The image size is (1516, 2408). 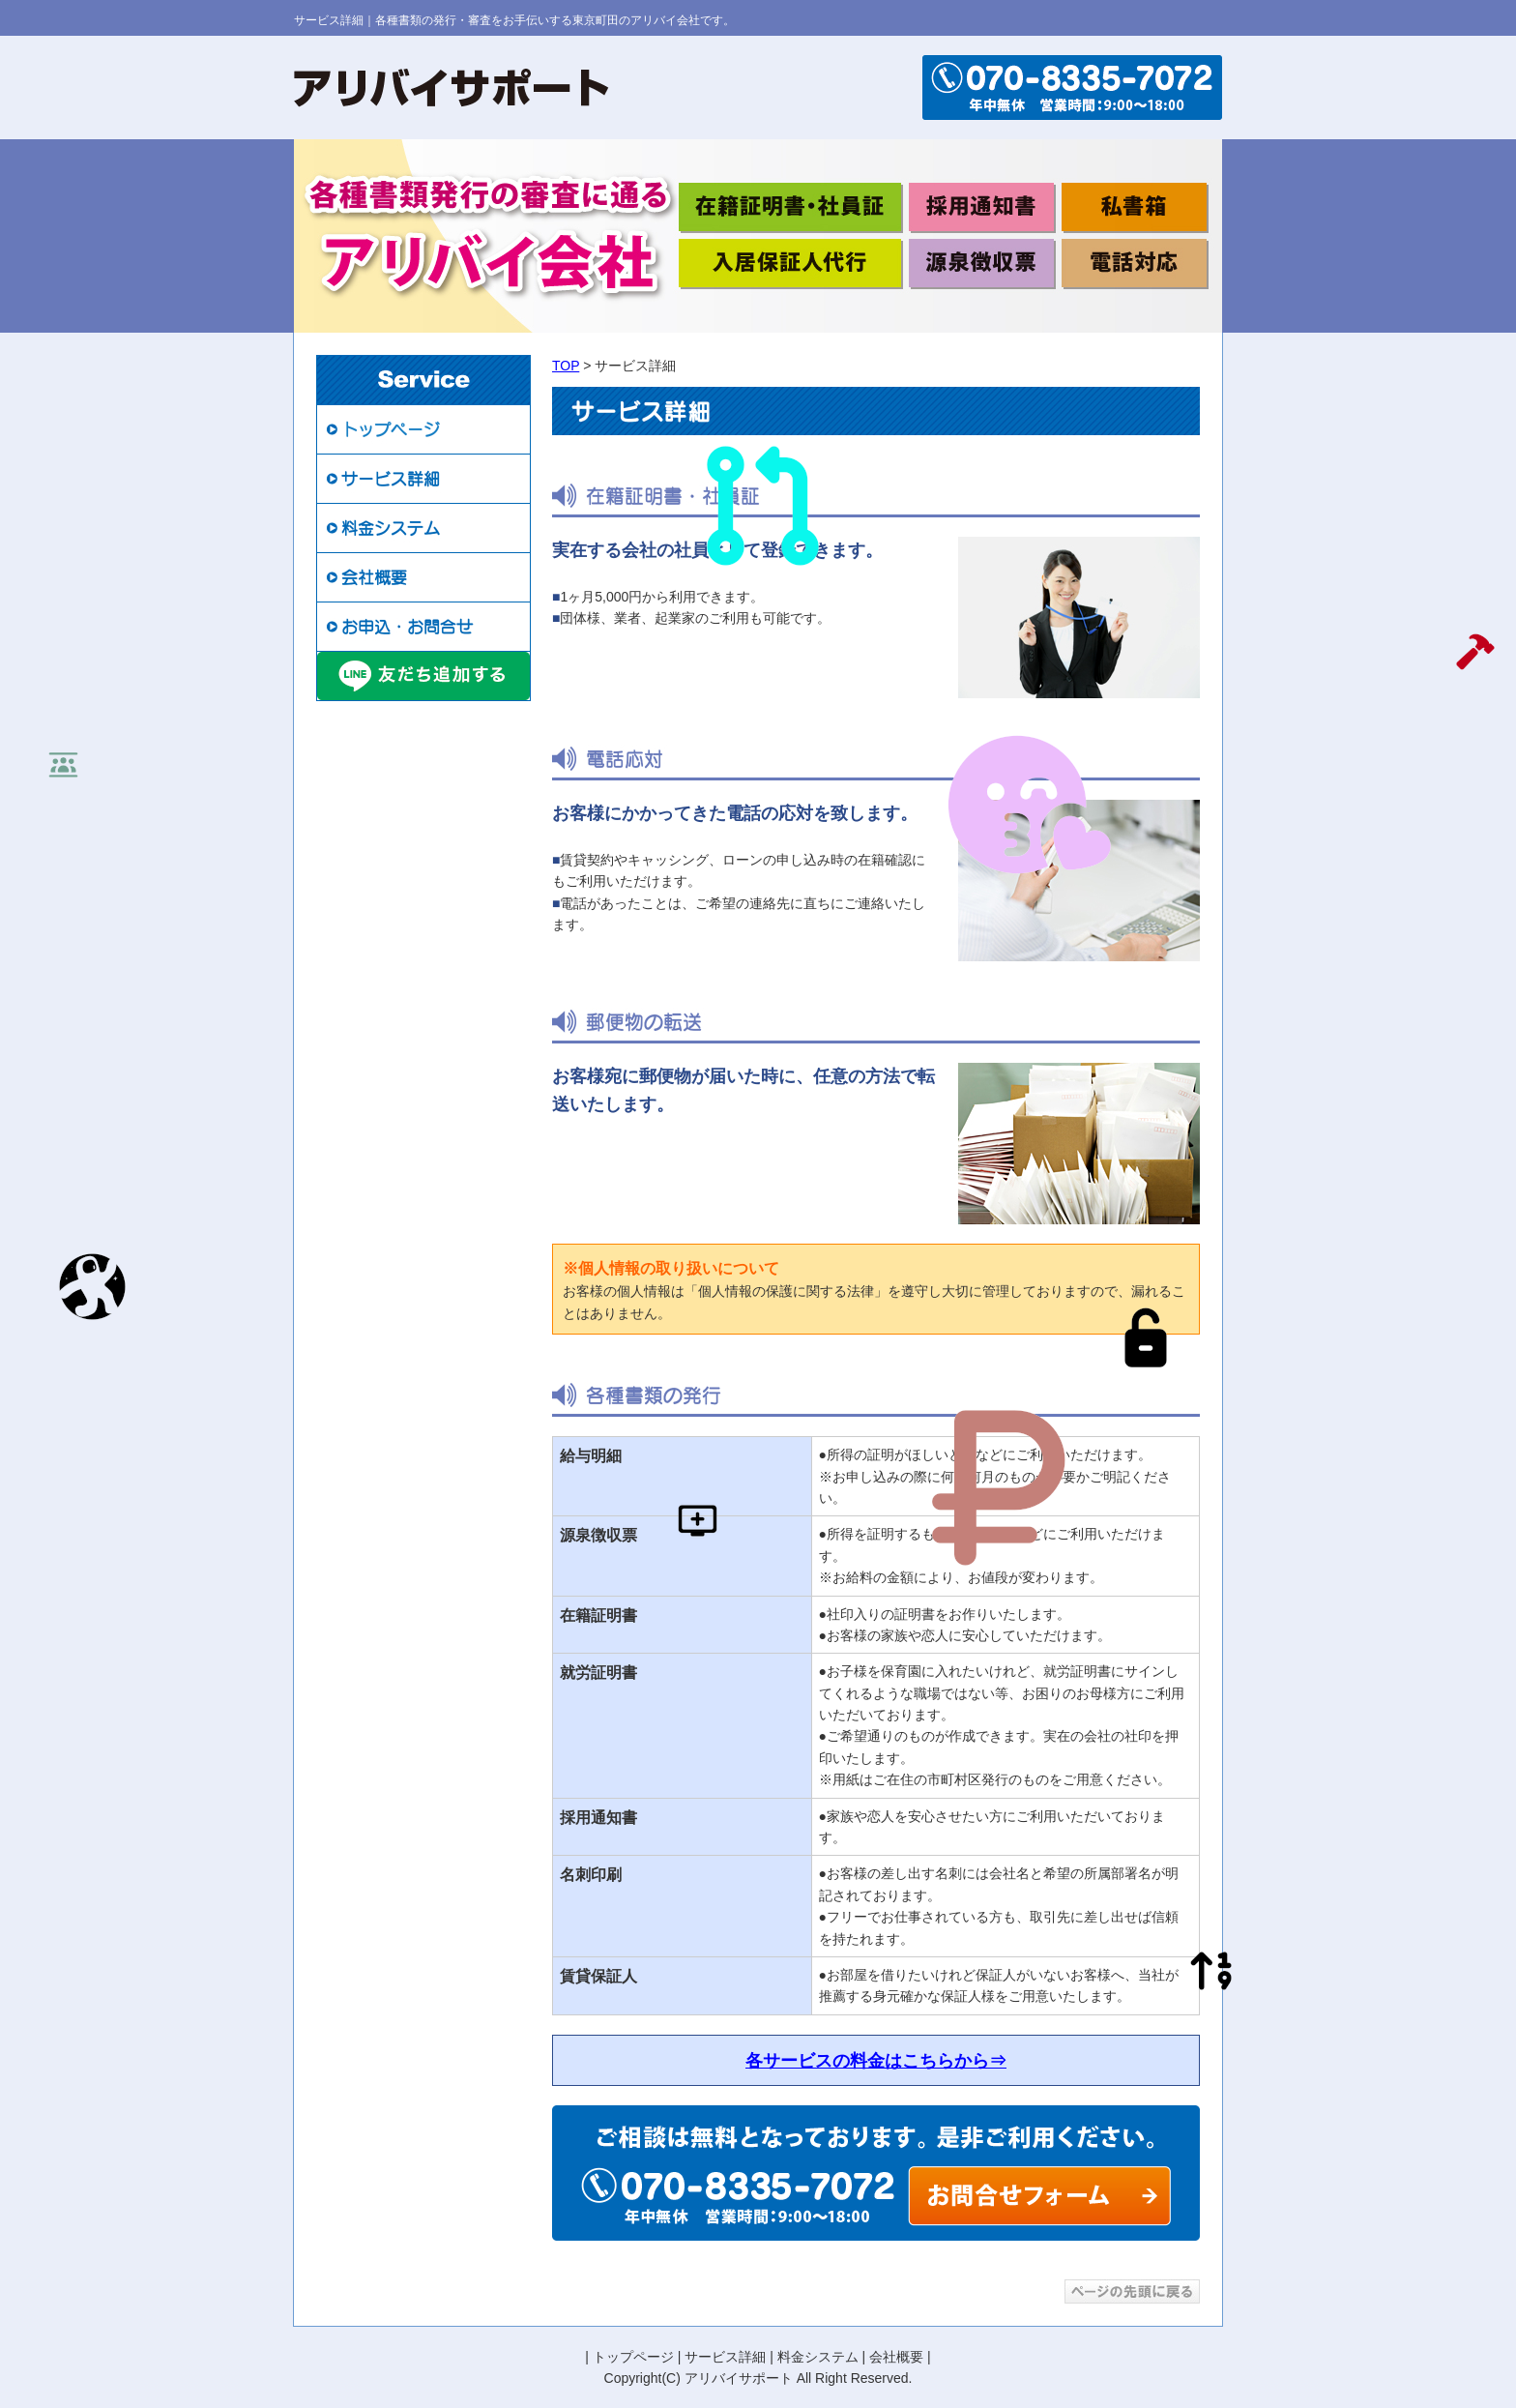 What do you see at coordinates (1004, 1487) in the screenshot?
I see `indicates Russian ruble currency` at bounding box center [1004, 1487].